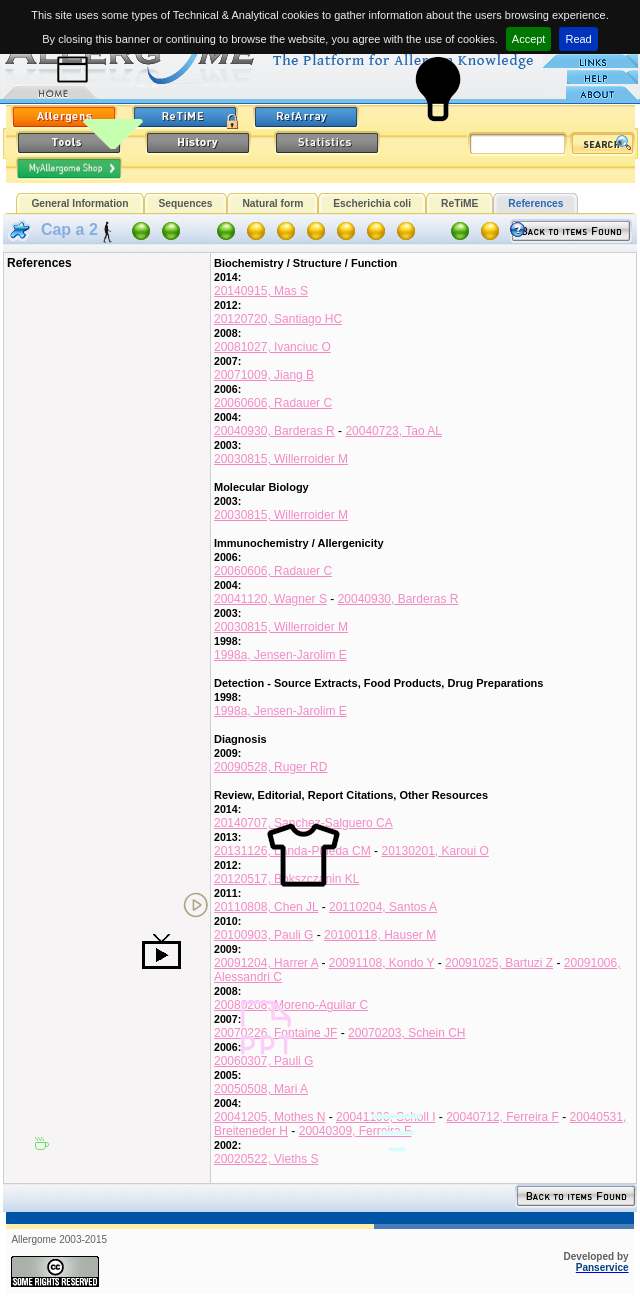  Describe the element at coordinates (397, 1135) in the screenshot. I see `filter or sort list items` at that location.